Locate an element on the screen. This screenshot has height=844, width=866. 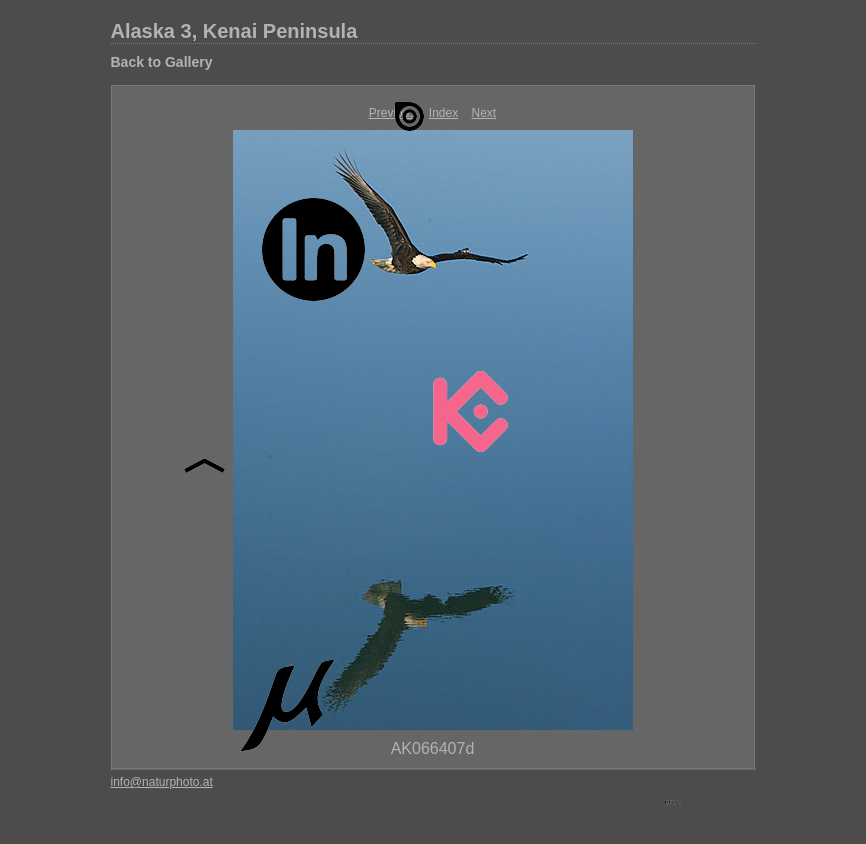
open Issuu digital publishing platform is located at coordinates (409, 116).